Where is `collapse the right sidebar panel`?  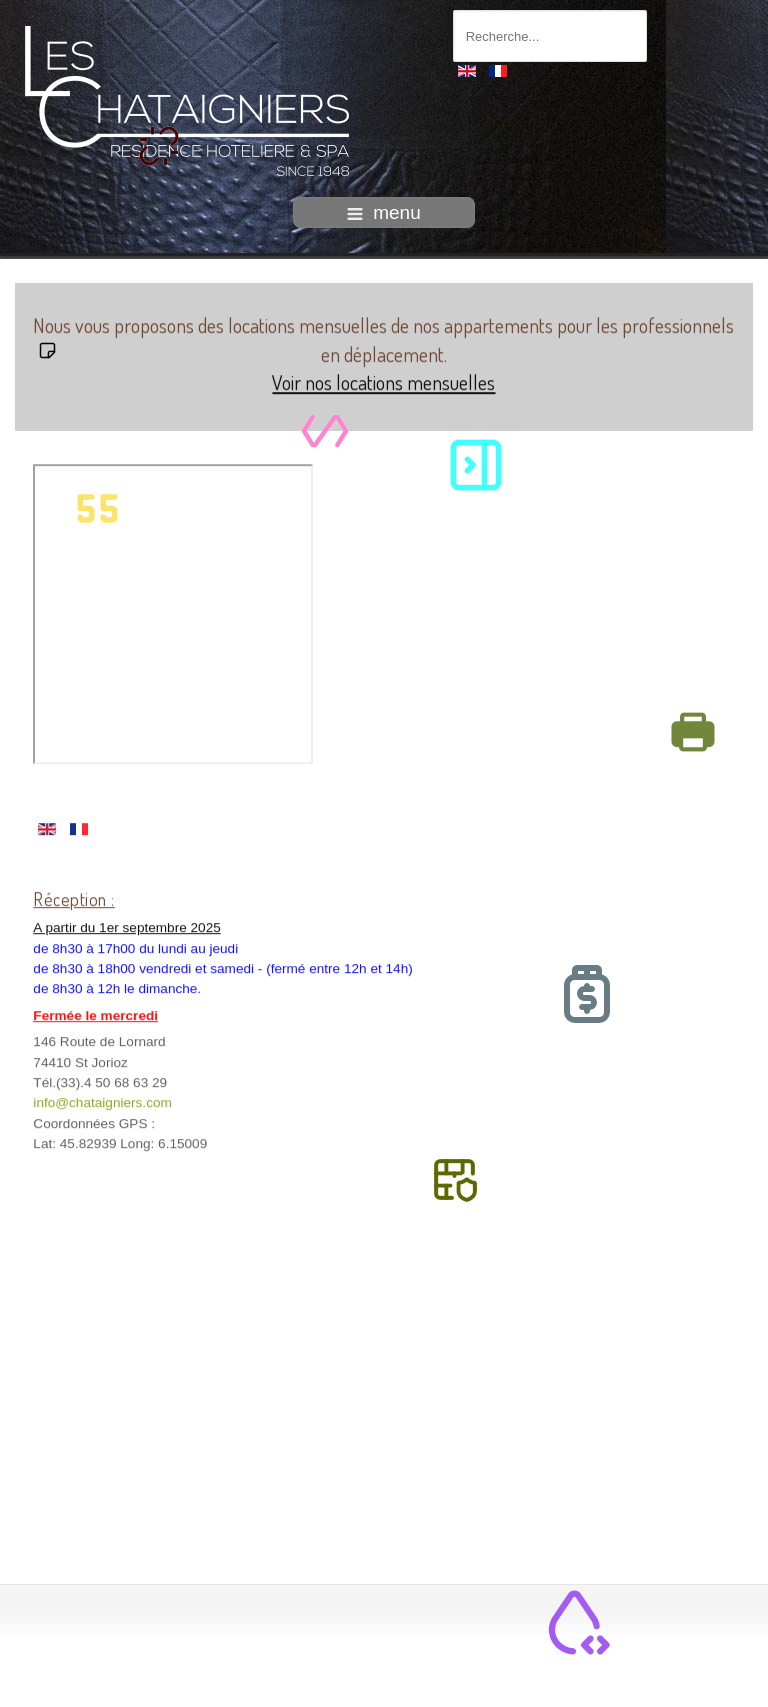
collapse the right sidebar panel is located at coordinates (476, 465).